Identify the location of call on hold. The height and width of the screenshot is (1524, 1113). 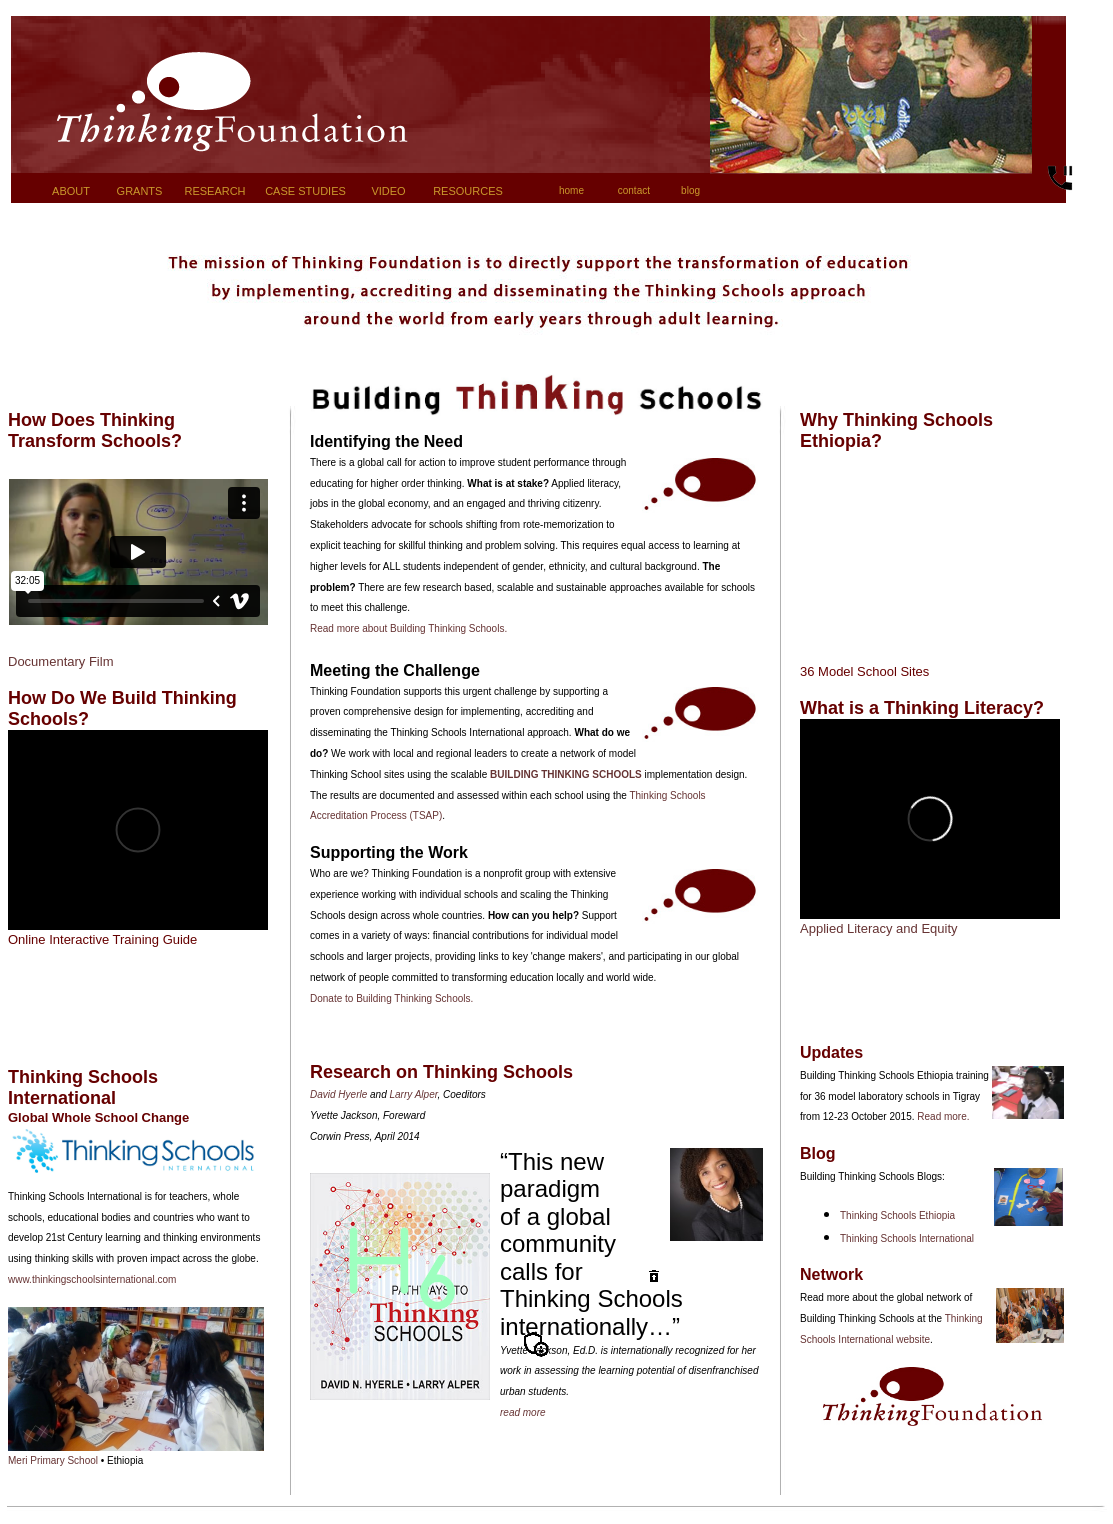
(1060, 178).